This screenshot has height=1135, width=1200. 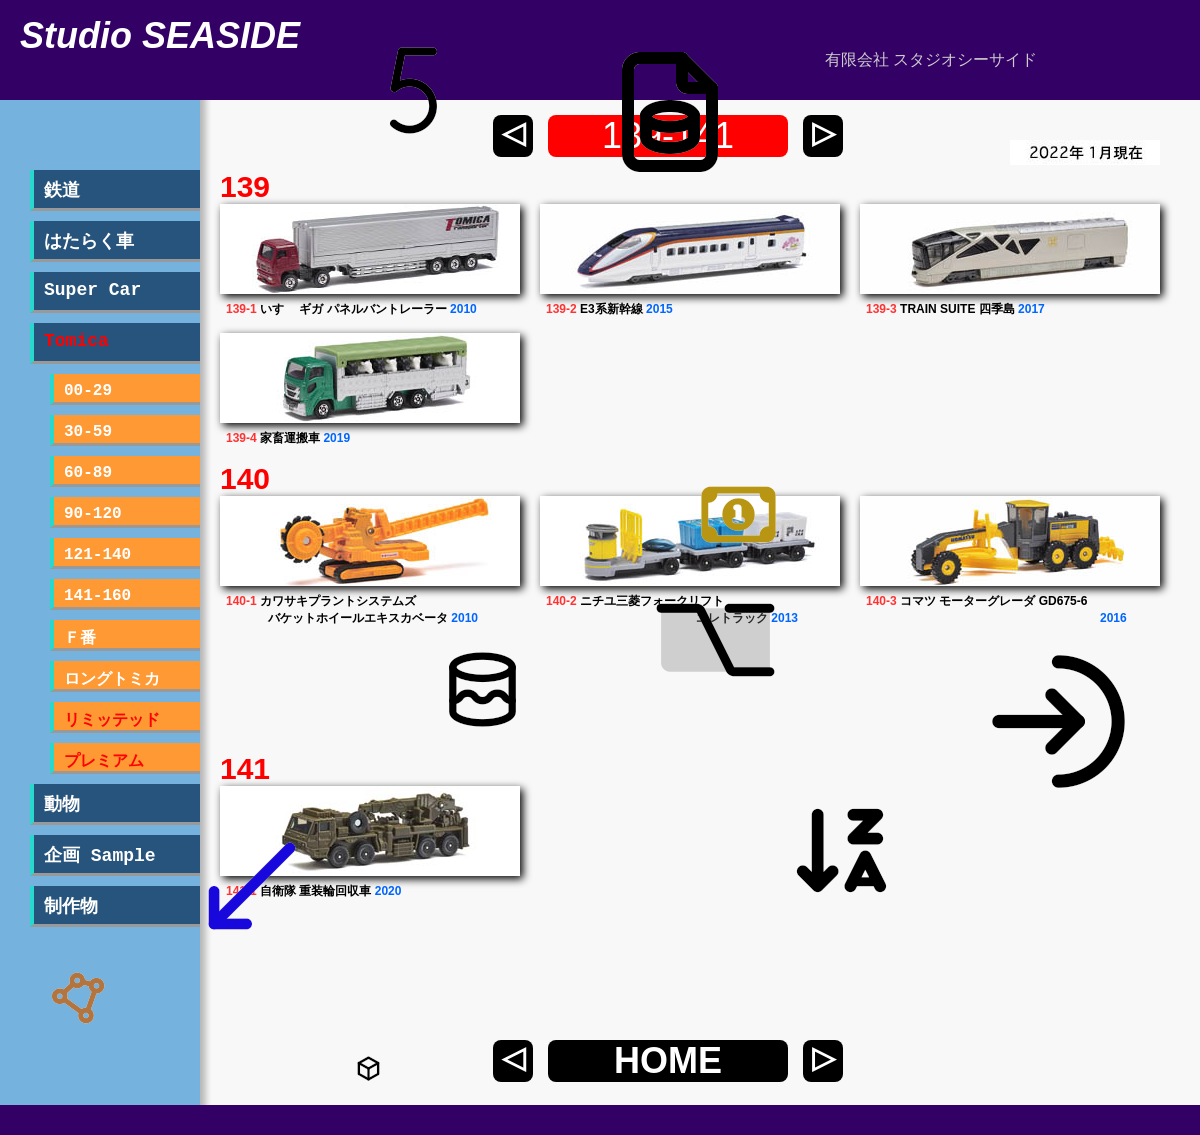 I want to click on sort items alphabetically in descending order (Z to A), so click(x=841, y=850).